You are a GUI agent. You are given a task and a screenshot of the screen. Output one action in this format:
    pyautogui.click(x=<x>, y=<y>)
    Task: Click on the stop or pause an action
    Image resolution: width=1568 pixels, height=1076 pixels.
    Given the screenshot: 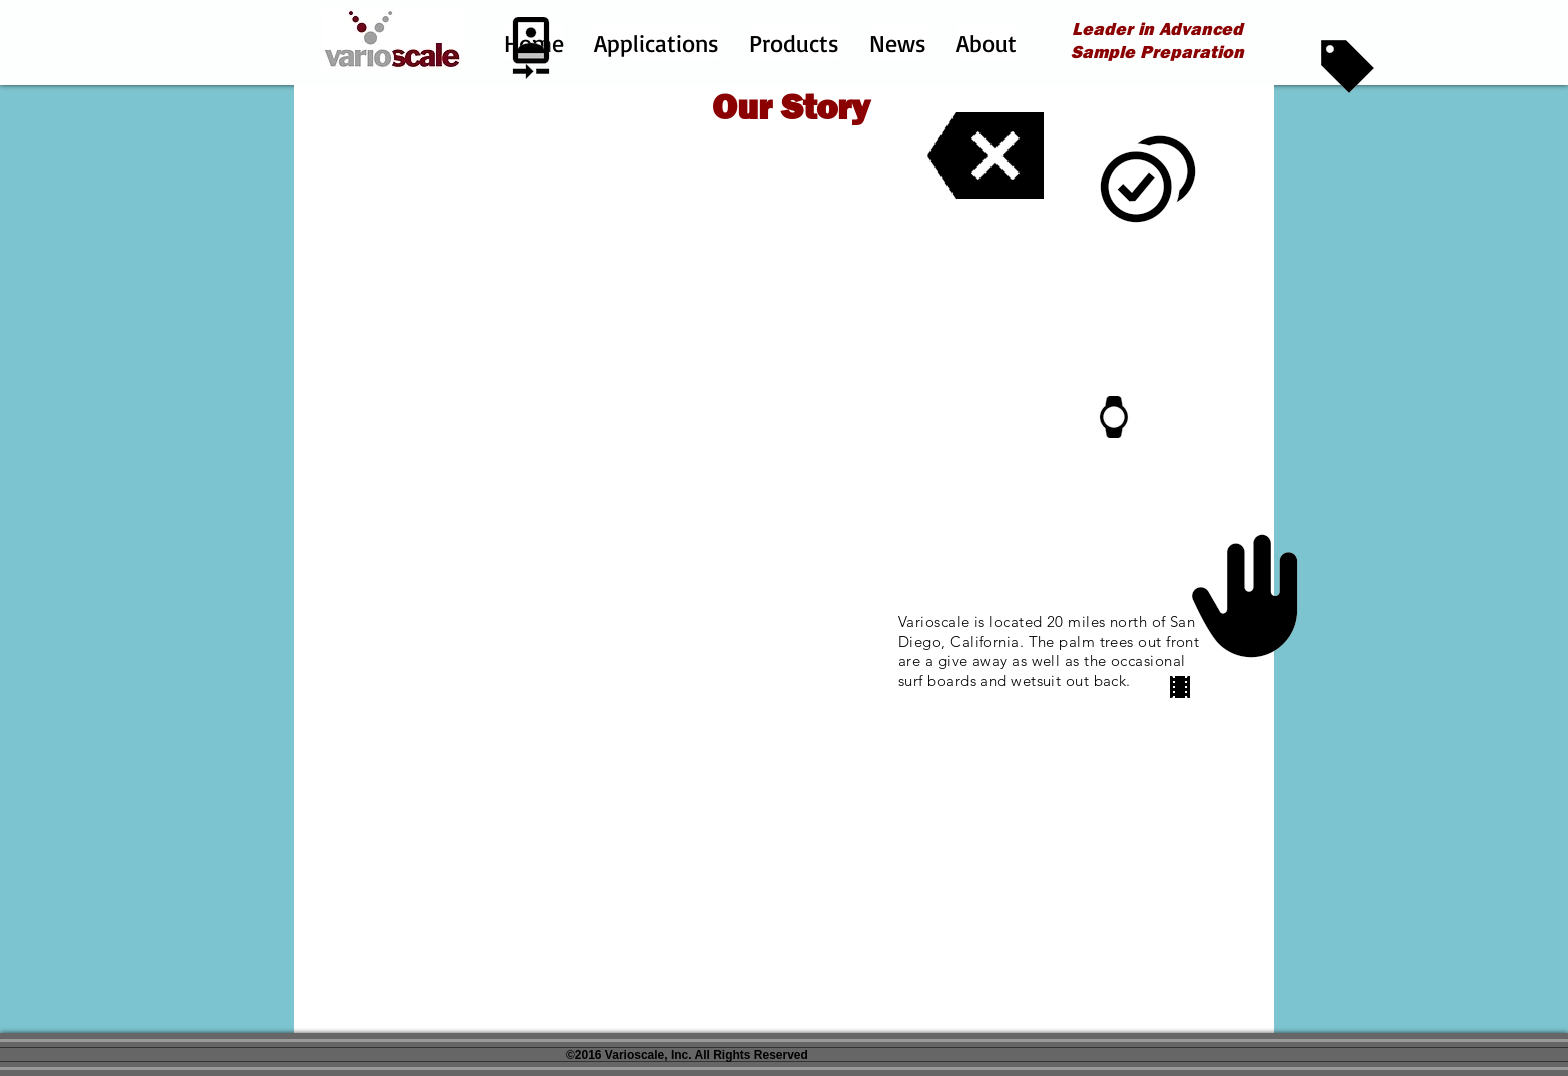 What is the action you would take?
    pyautogui.click(x=1249, y=596)
    